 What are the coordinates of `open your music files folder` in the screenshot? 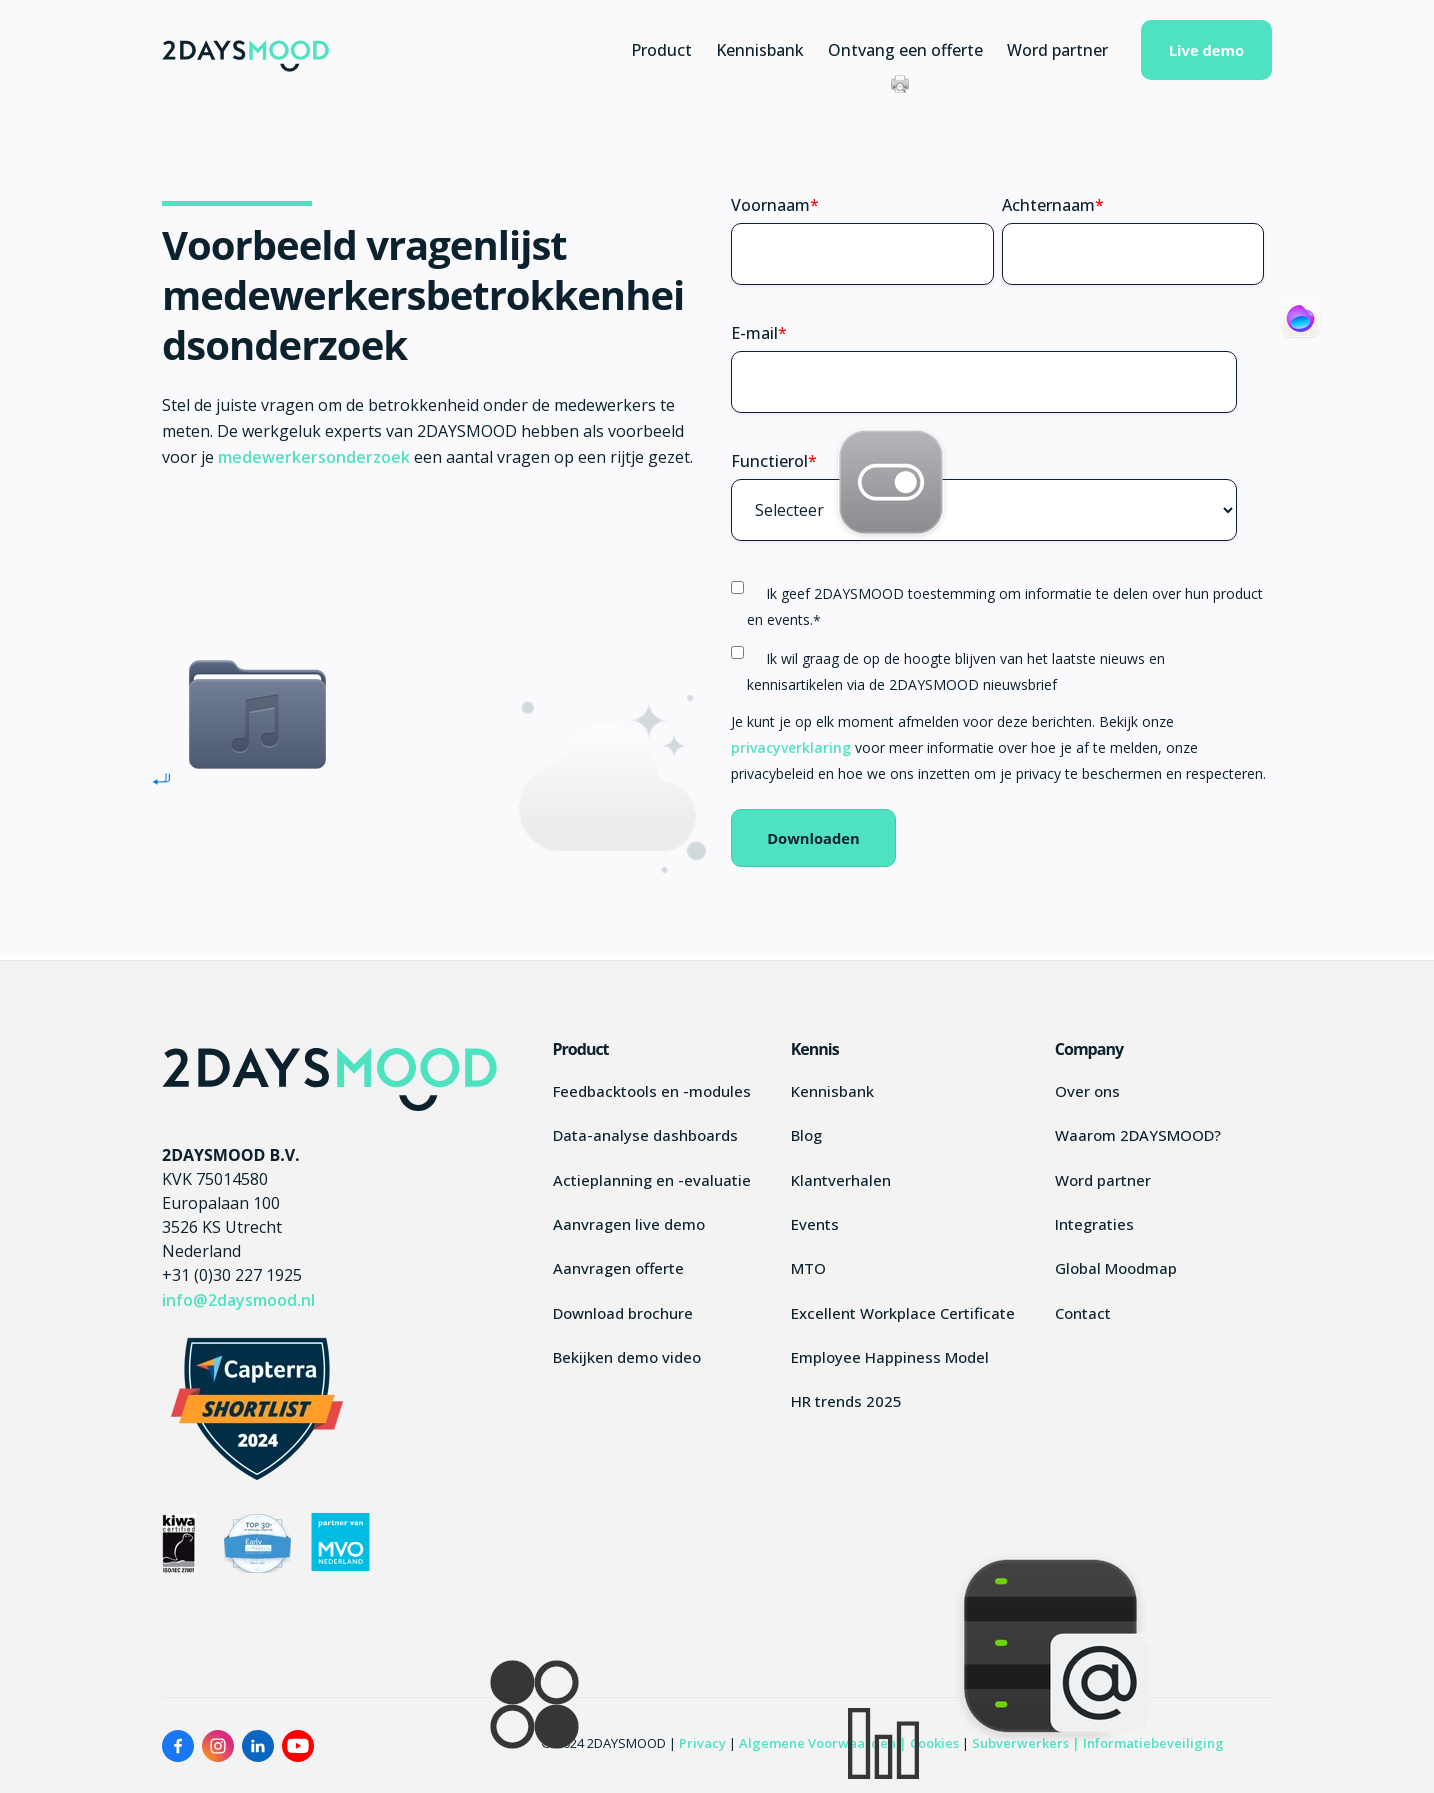 It's located at (257, 714).